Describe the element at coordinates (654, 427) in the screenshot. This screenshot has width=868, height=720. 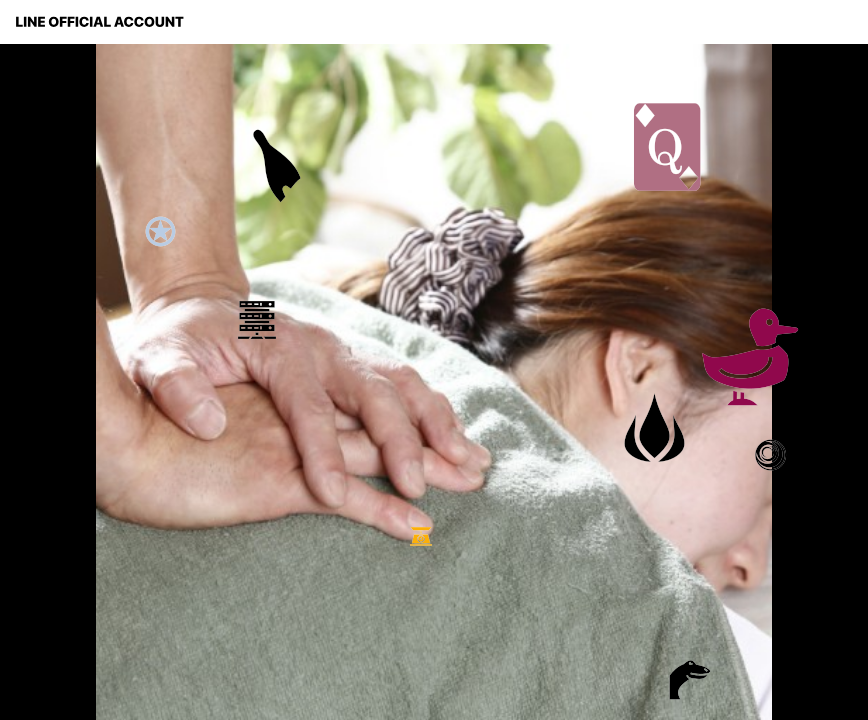
I see `indicates trending or hot content` at that location.